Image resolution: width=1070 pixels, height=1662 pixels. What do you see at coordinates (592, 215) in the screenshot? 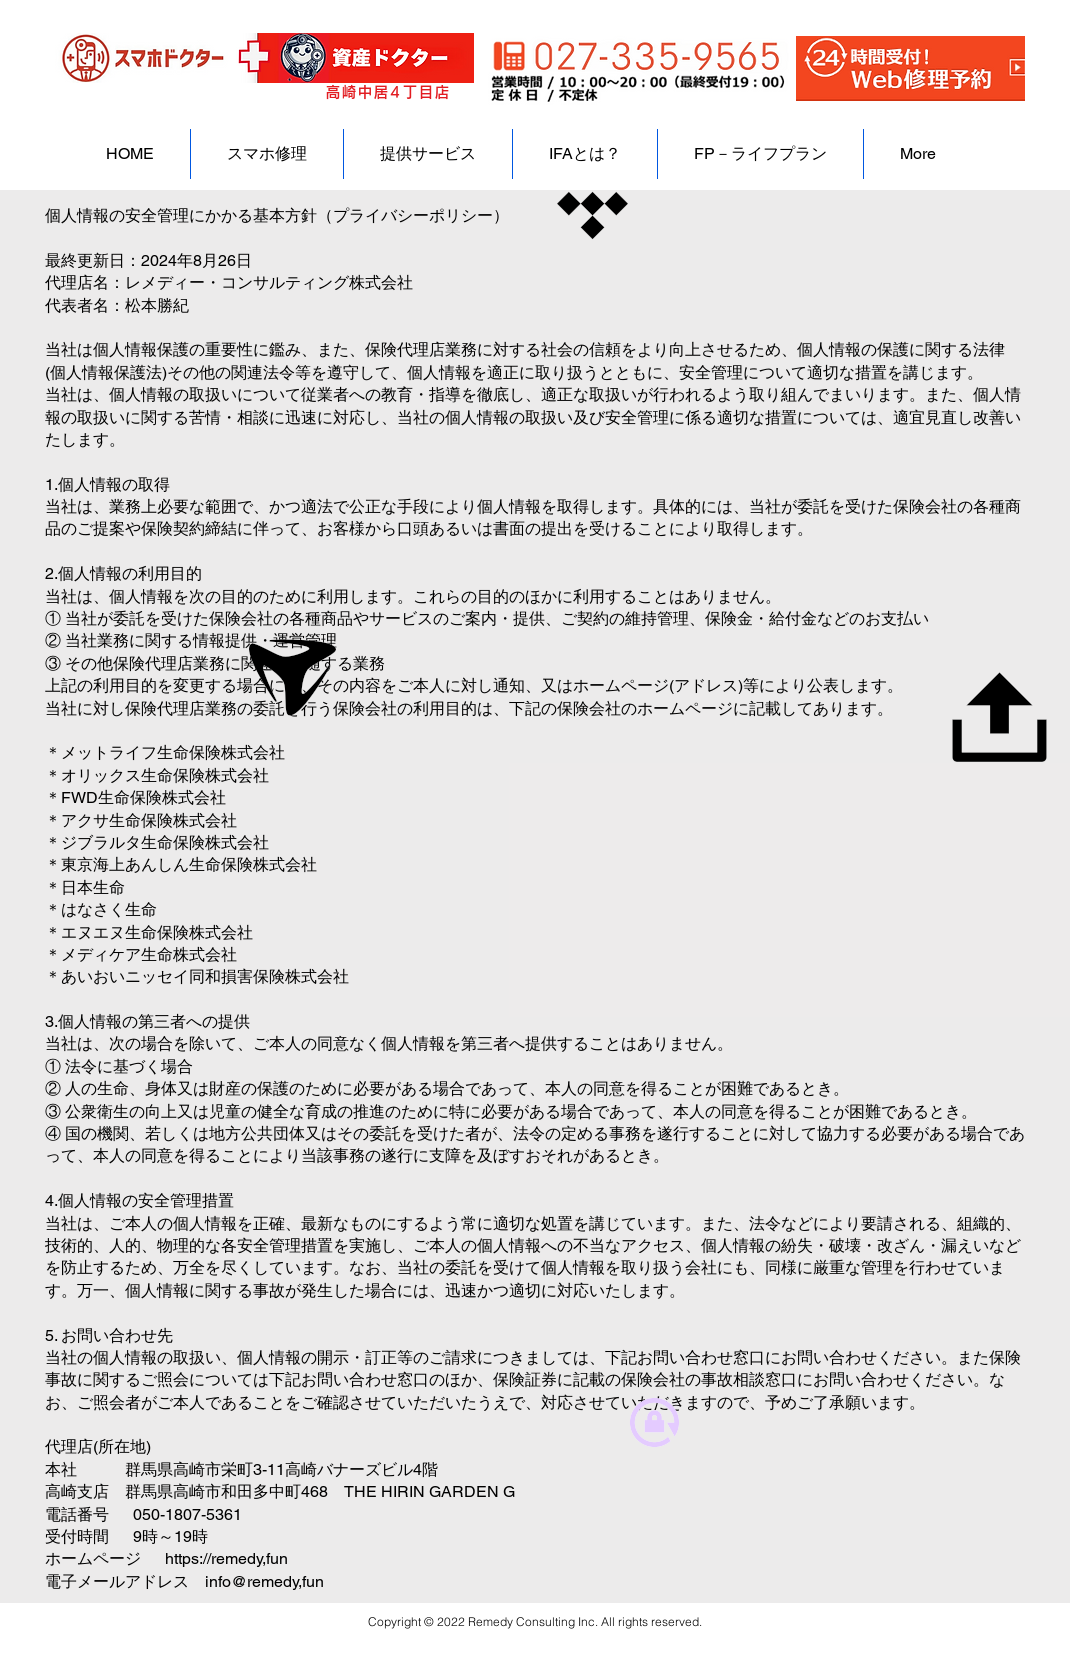
I see `open tidal music streaming app` at bounding box center [592, 215].